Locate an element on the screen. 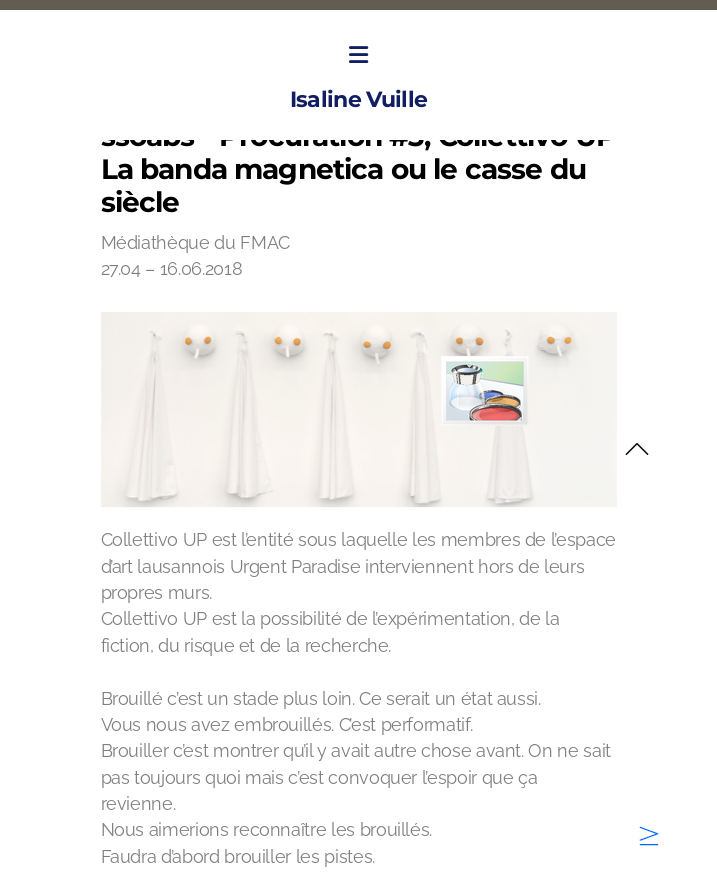  view photos or images is located at coordinates (485, 382).